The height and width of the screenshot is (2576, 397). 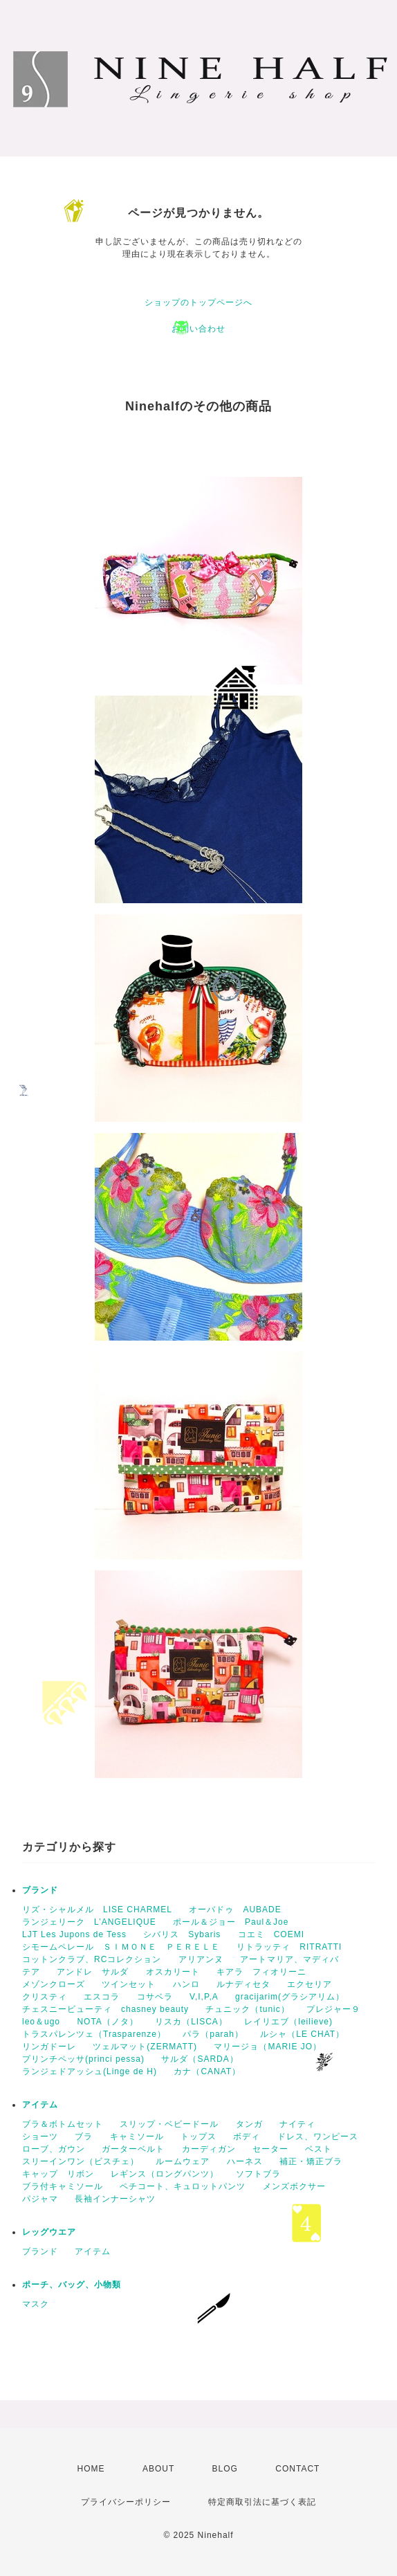 What do you see at coordinates (73, 210) in the screenshot?
I see `indicates a racing or competition game mode` at bounding box center [73, 210].